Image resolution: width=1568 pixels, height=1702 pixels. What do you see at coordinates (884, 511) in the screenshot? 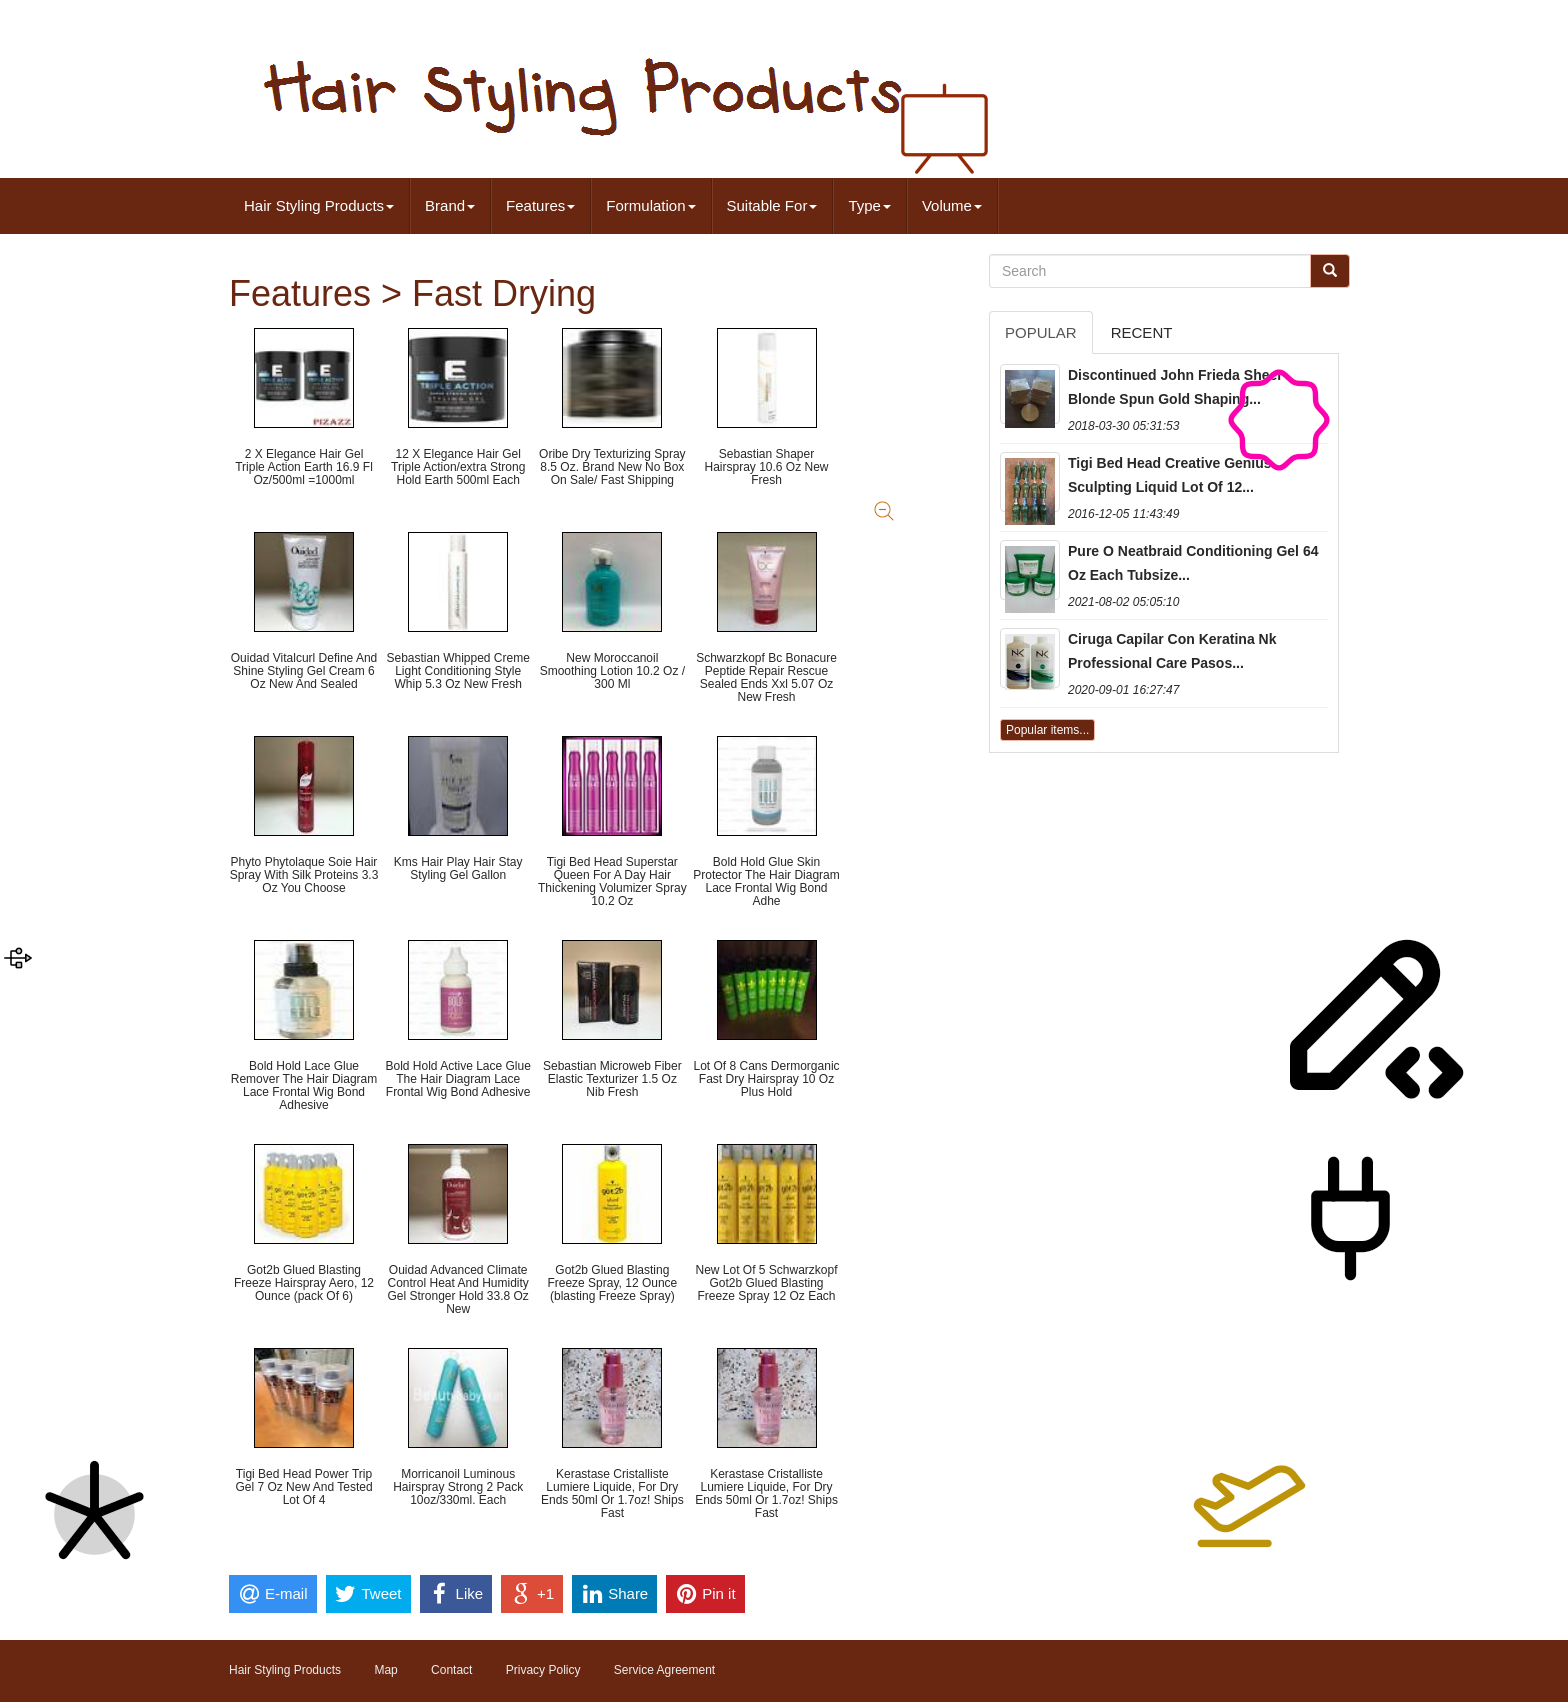
I see `zoom out` at bounding box center [884, 511].